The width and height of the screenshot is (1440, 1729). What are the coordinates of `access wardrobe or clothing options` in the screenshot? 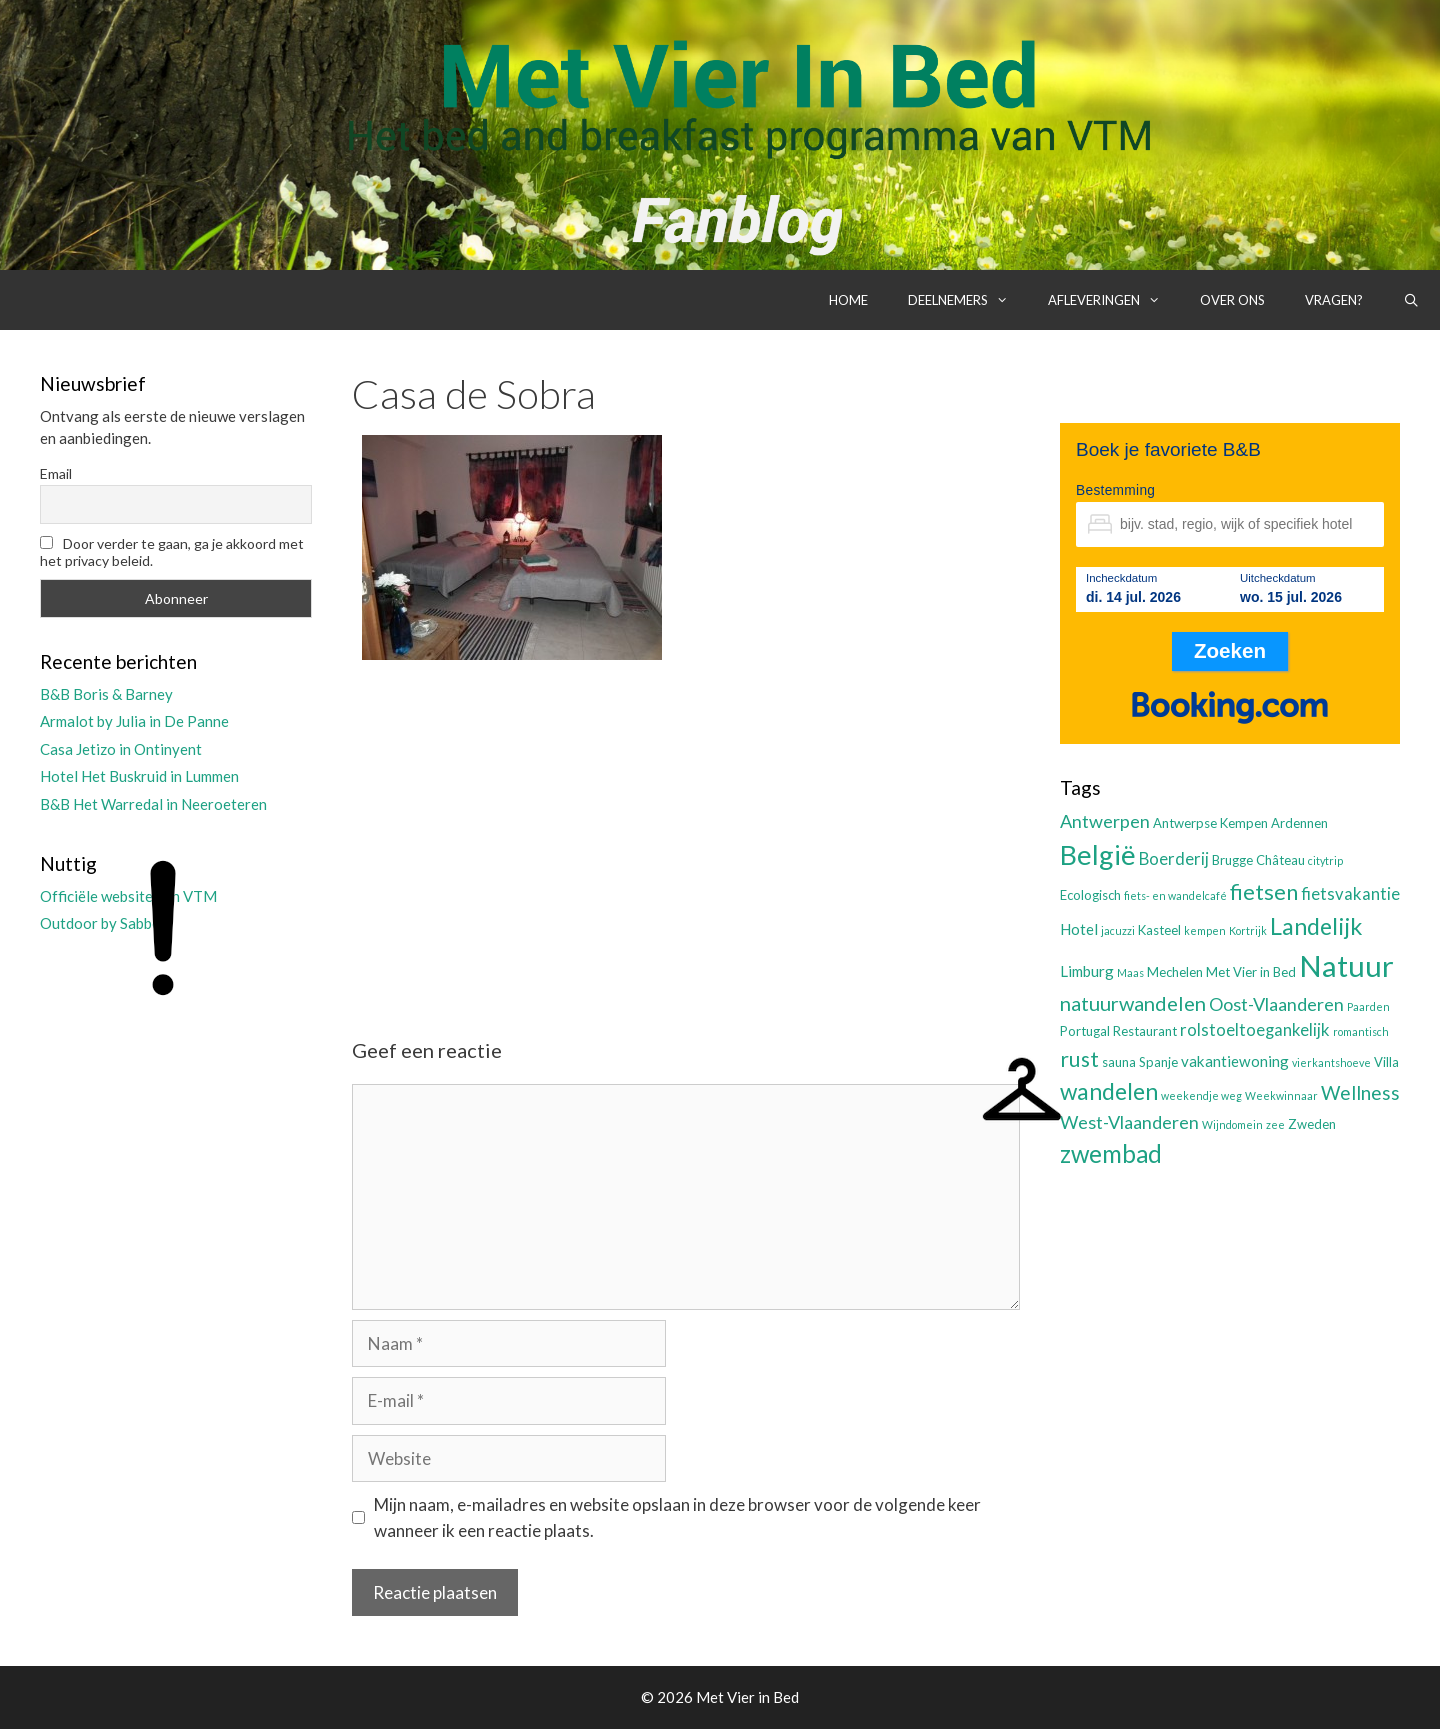 It's located at (1022, 1089).